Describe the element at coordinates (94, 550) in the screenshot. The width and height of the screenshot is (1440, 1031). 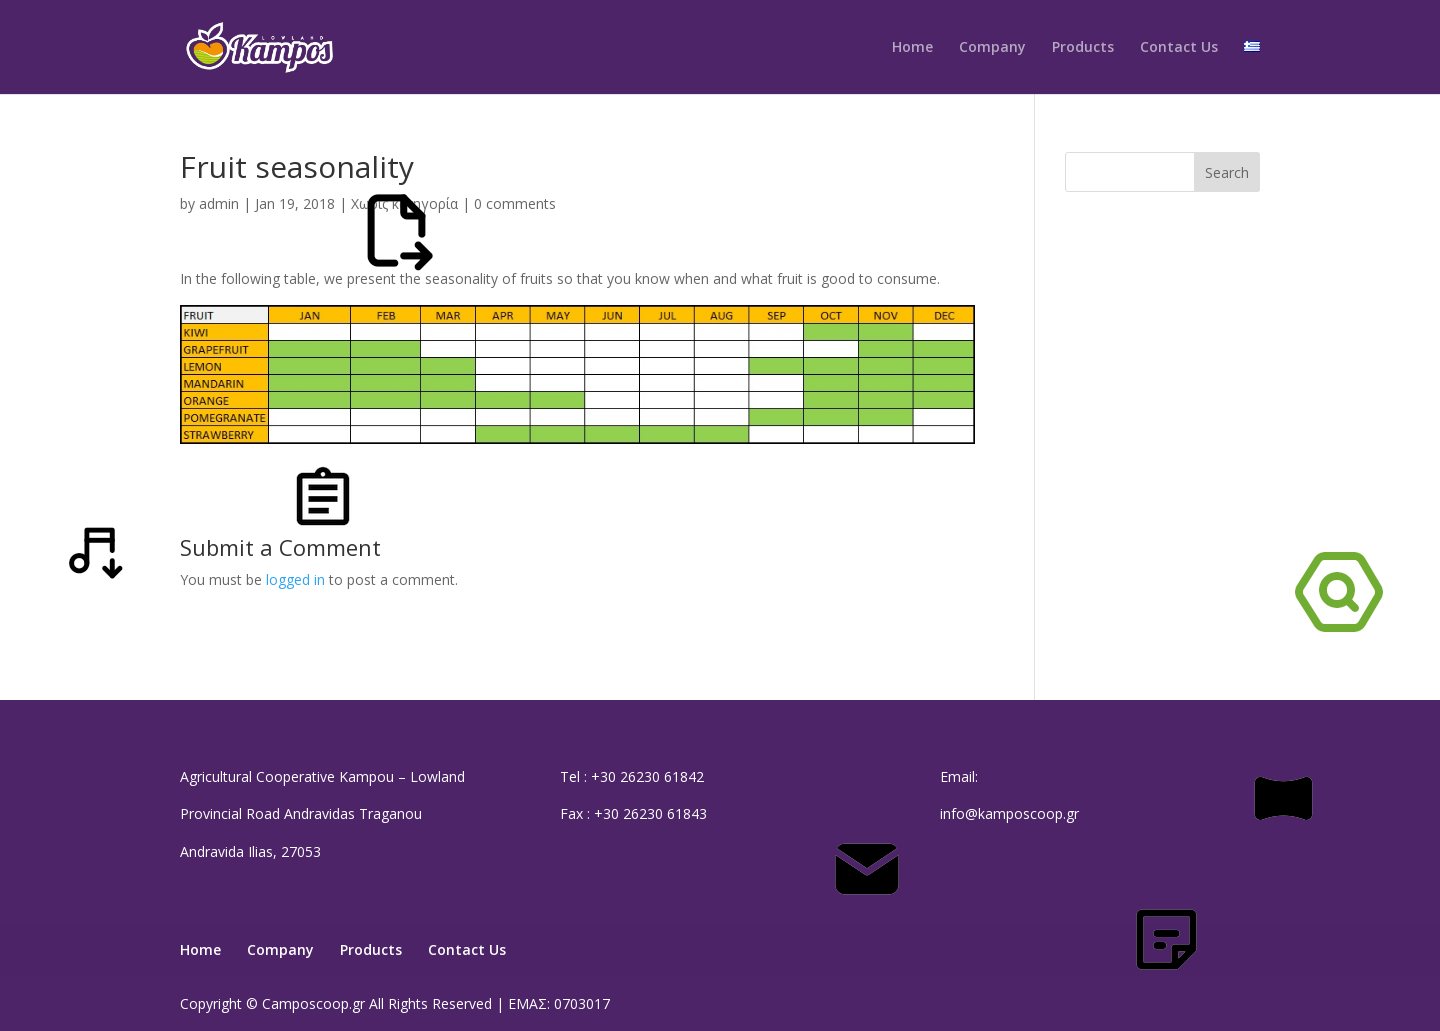
I see `download music or audio file` at that location.